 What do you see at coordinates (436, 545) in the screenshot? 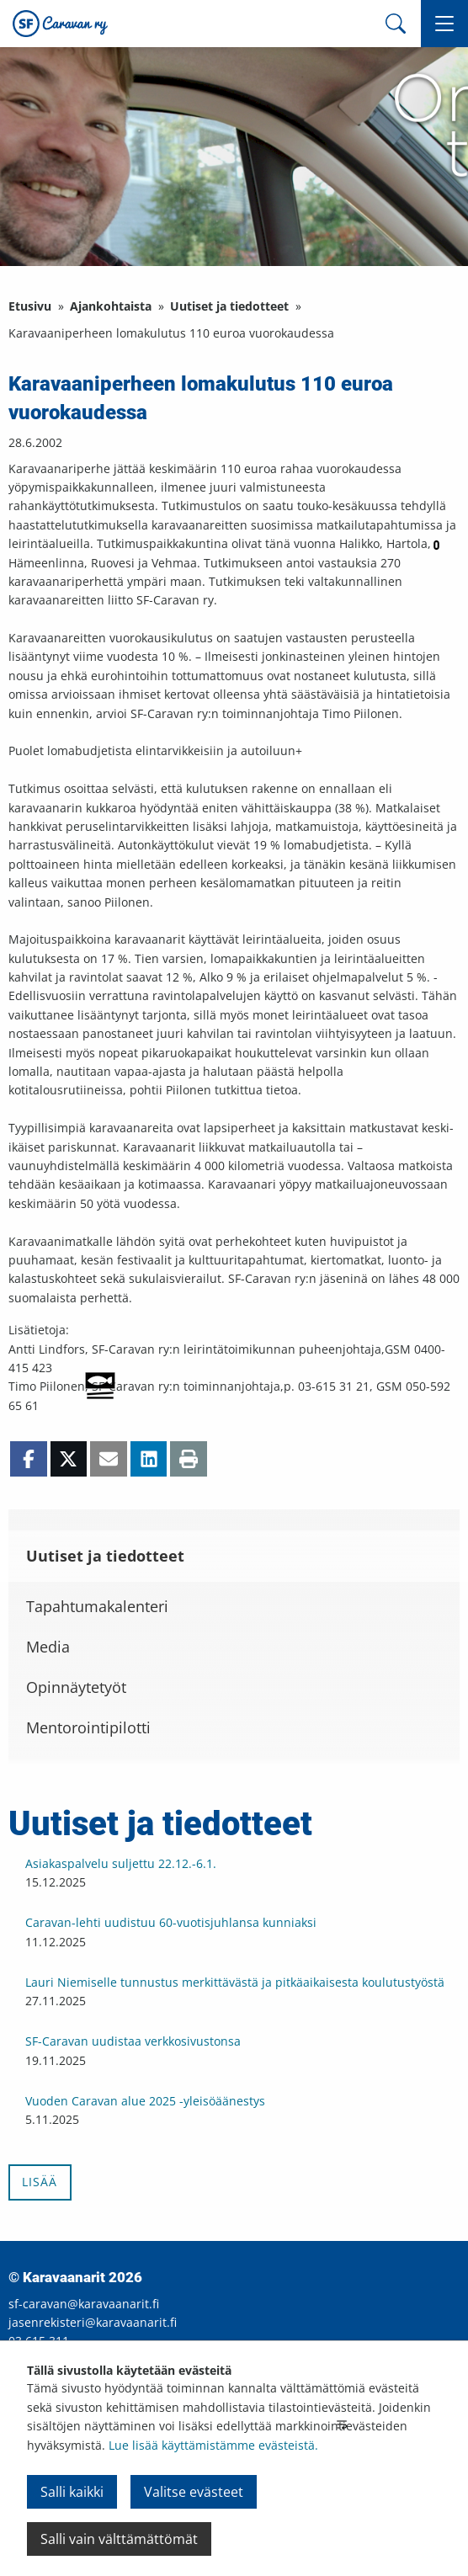
I see `indicates zero items or empty count` at bounding box center [436, 545].